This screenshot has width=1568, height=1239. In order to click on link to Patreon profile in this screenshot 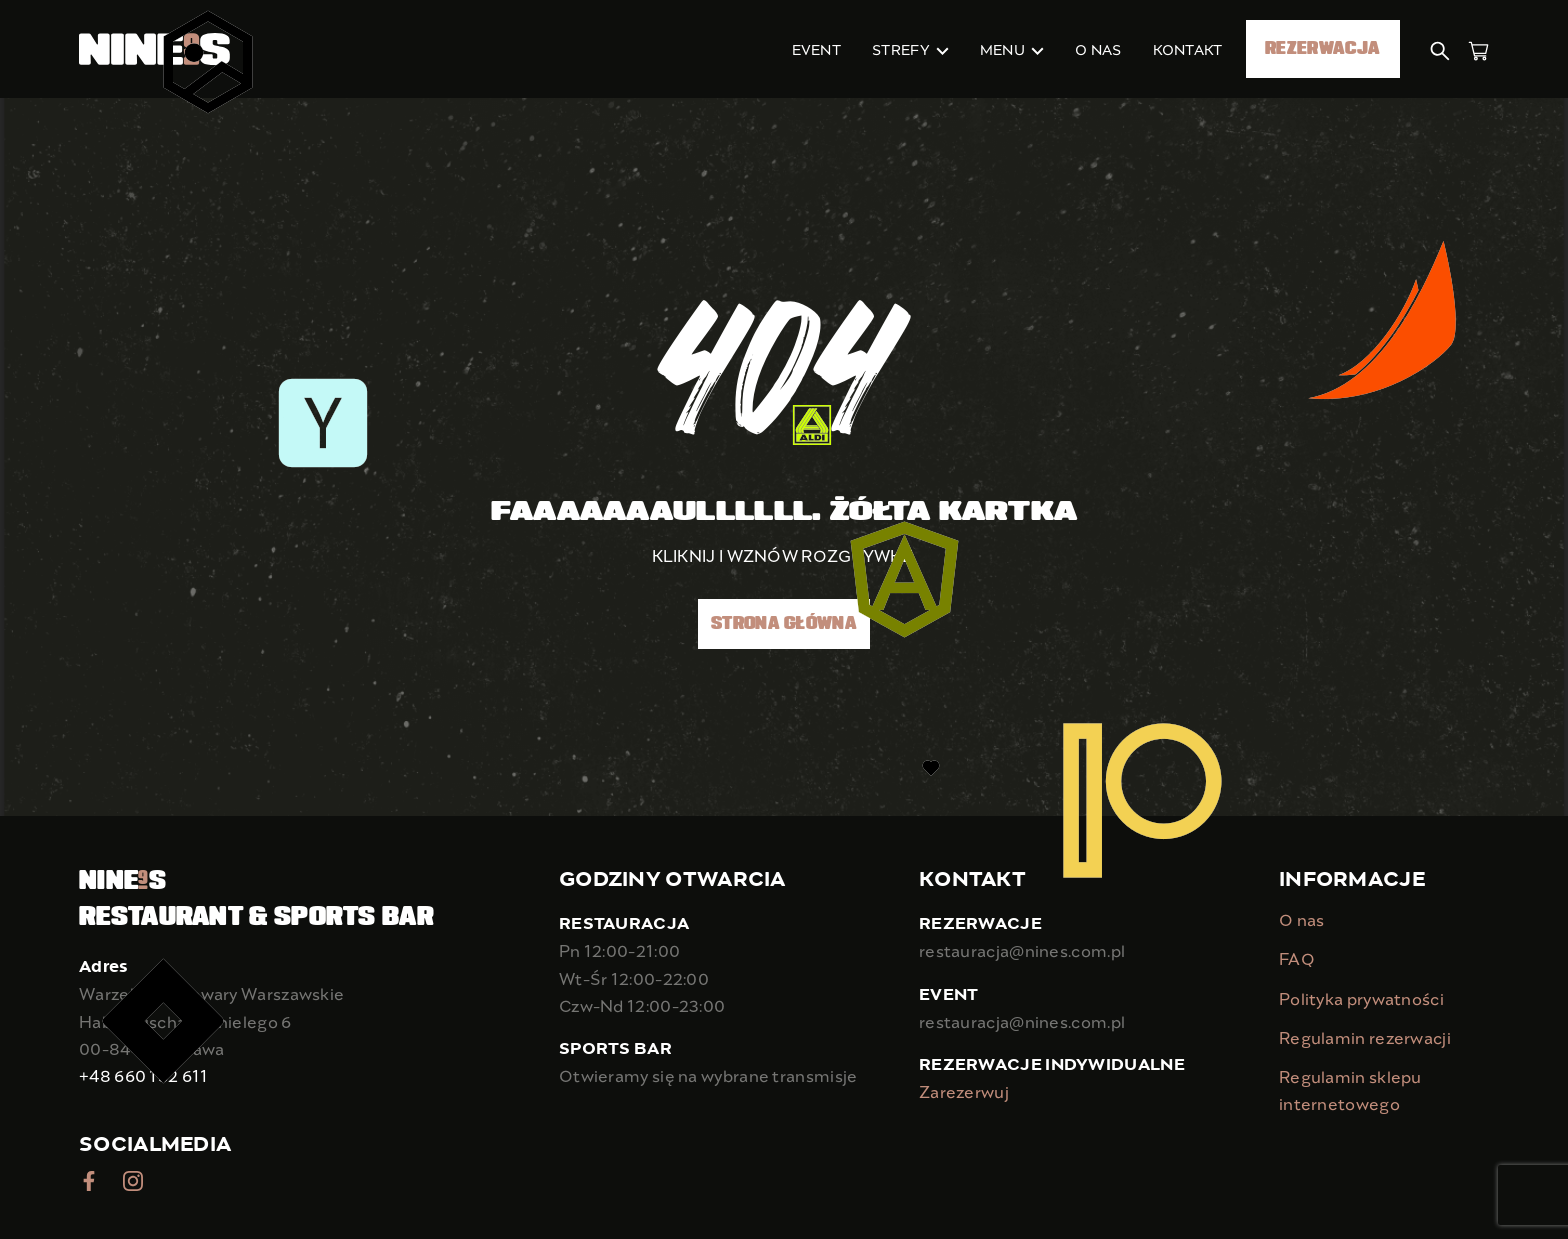, I will do `click(1140, 800)`.